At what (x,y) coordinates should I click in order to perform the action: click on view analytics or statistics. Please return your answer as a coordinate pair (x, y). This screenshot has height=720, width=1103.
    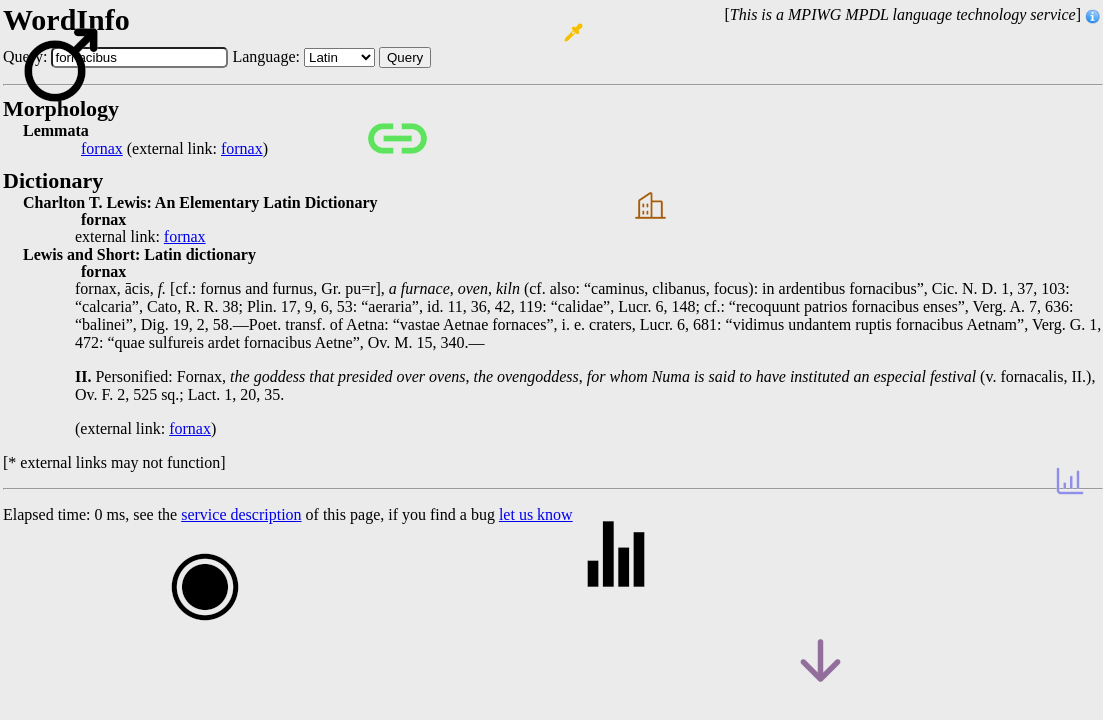
    Looking at the image, I should click on (1070, 481).